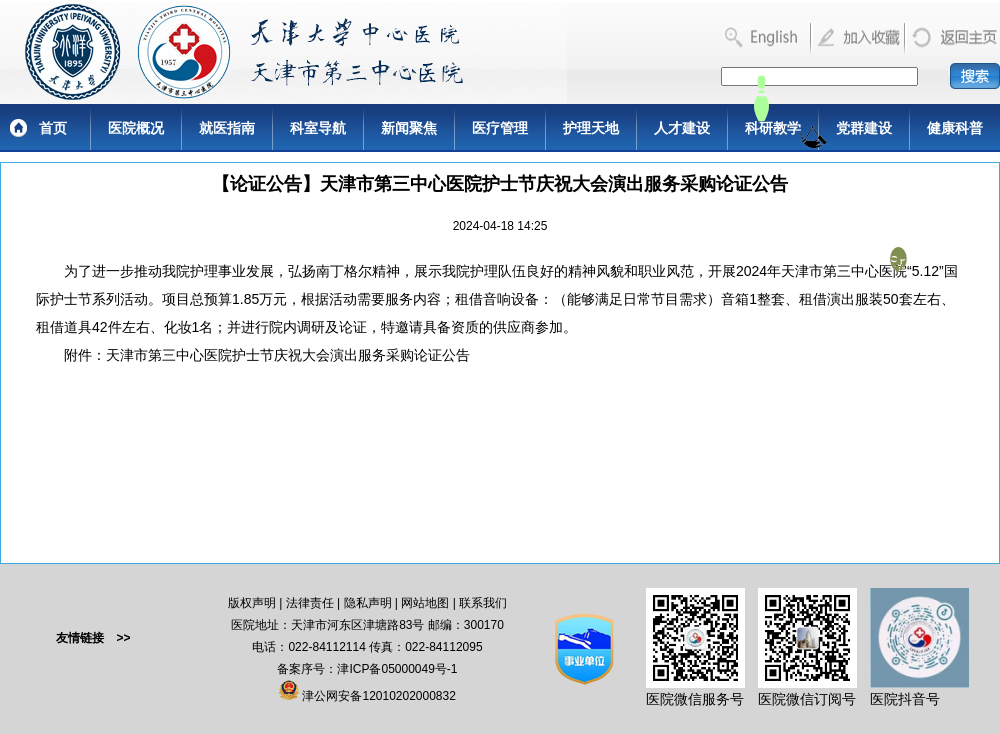  Describe the element at coordinates (761, 98) in the screenshot. I see `access bowling game or activity` at that location.